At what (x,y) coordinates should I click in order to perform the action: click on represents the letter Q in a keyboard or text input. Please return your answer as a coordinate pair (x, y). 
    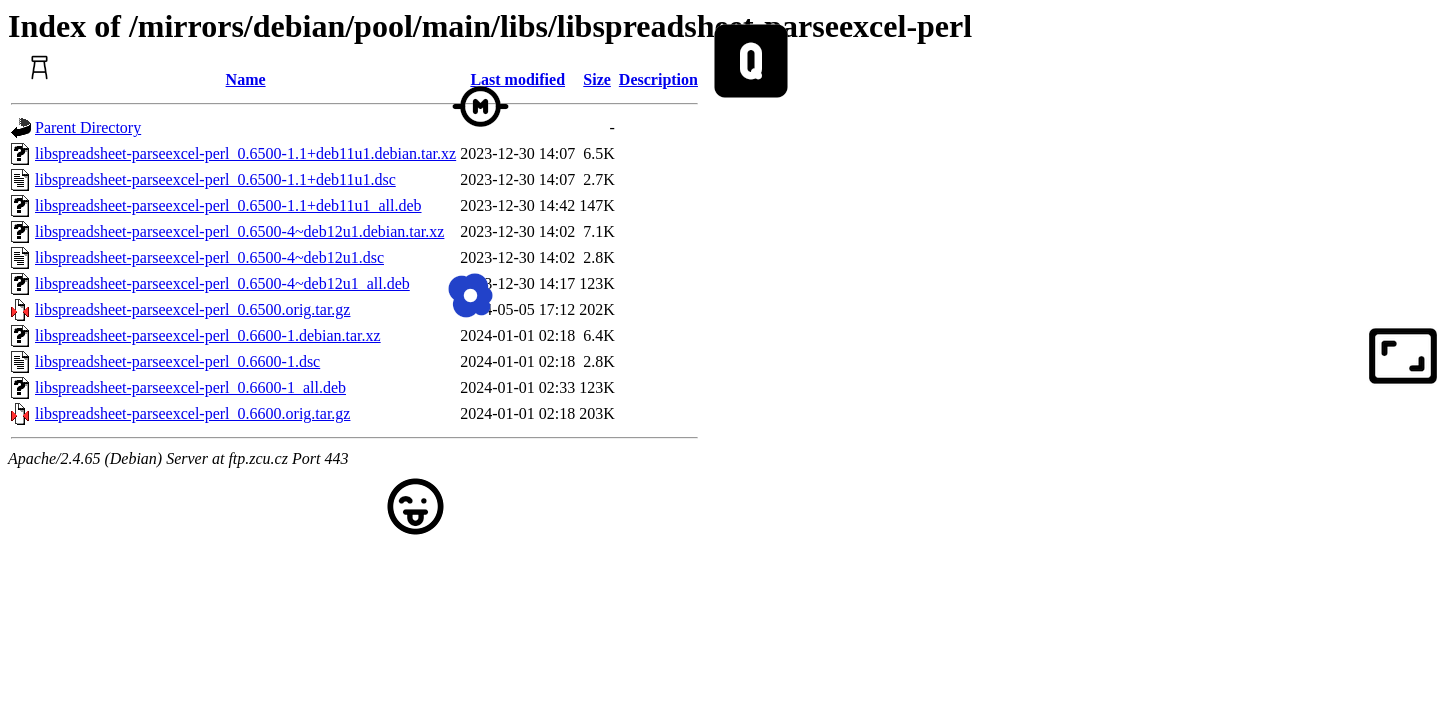
    Looking at the image, I should click on (751, 61).